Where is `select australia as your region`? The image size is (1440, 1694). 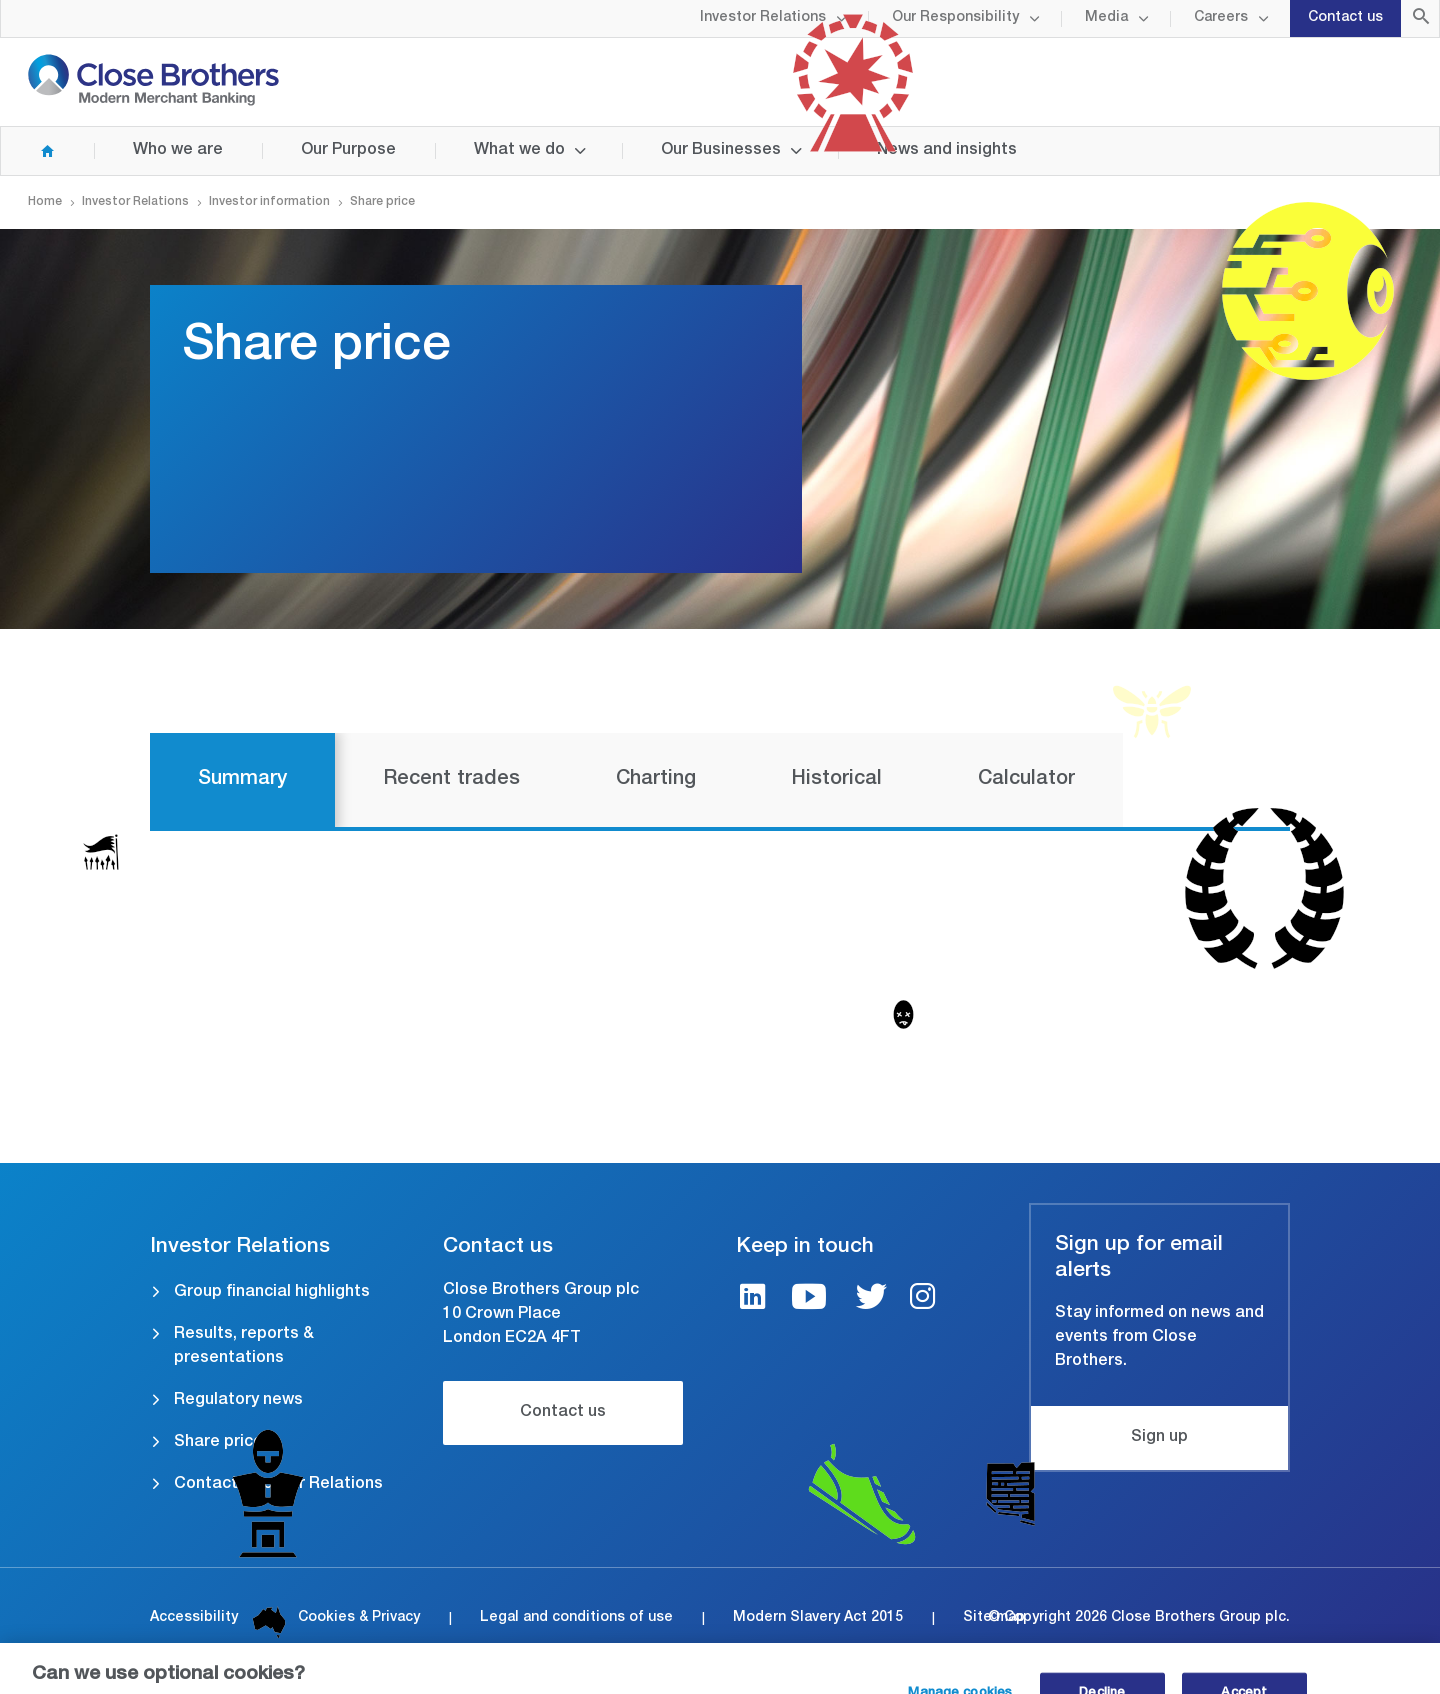 select australia as your region is located at coordinates (269, 1622).